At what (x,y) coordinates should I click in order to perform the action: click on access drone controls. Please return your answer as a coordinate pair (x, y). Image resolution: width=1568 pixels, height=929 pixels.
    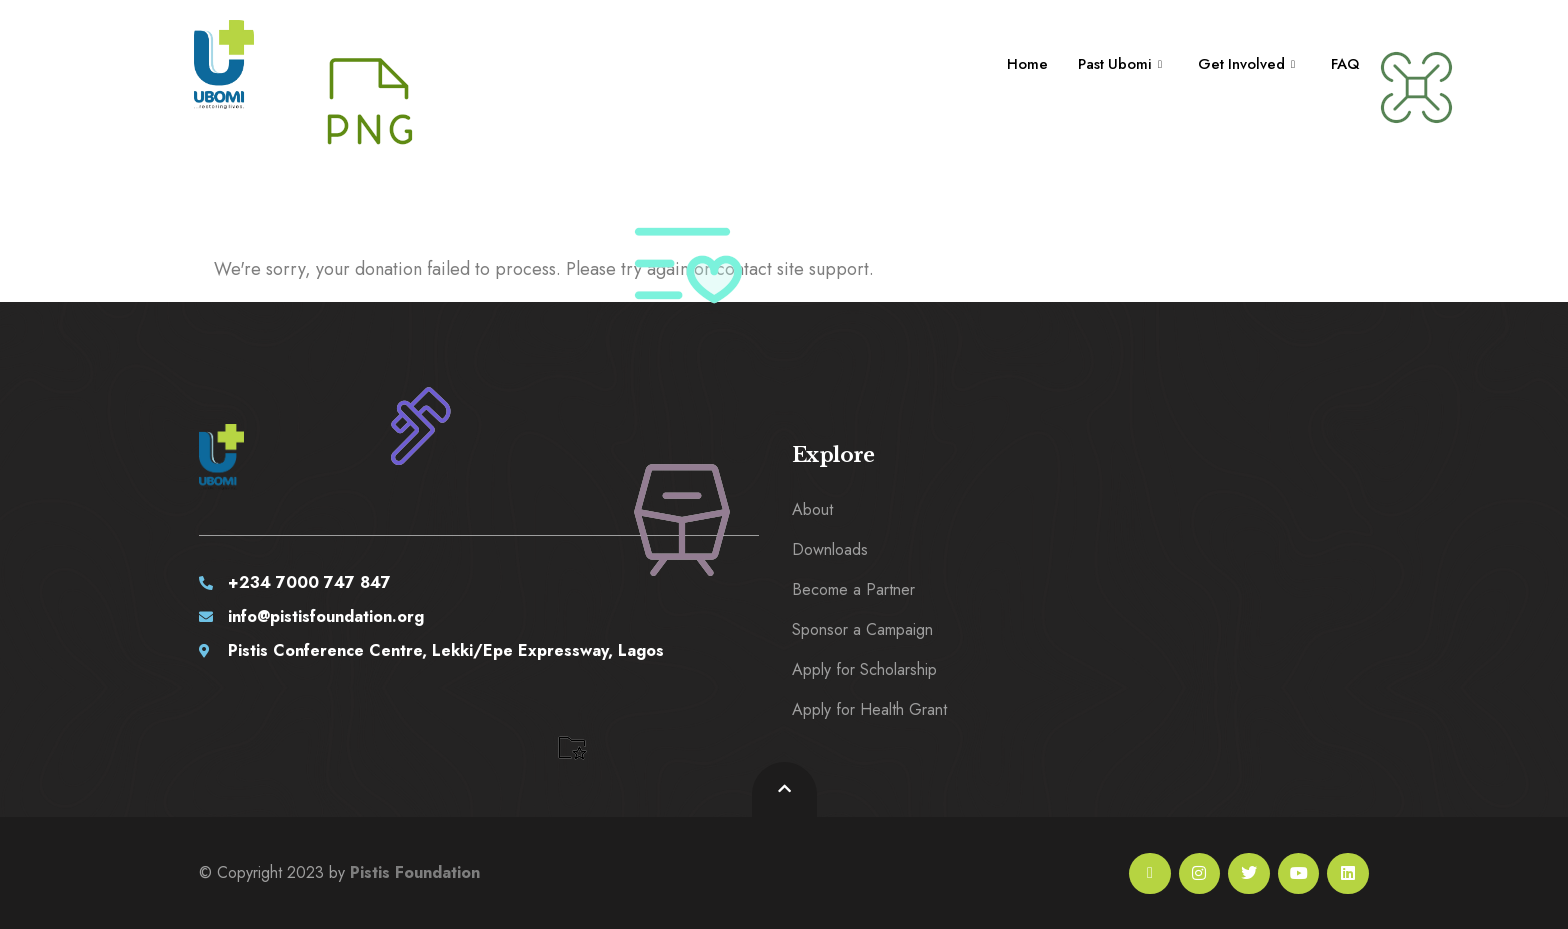
    Looking at the image, I should click on (1416, 87).